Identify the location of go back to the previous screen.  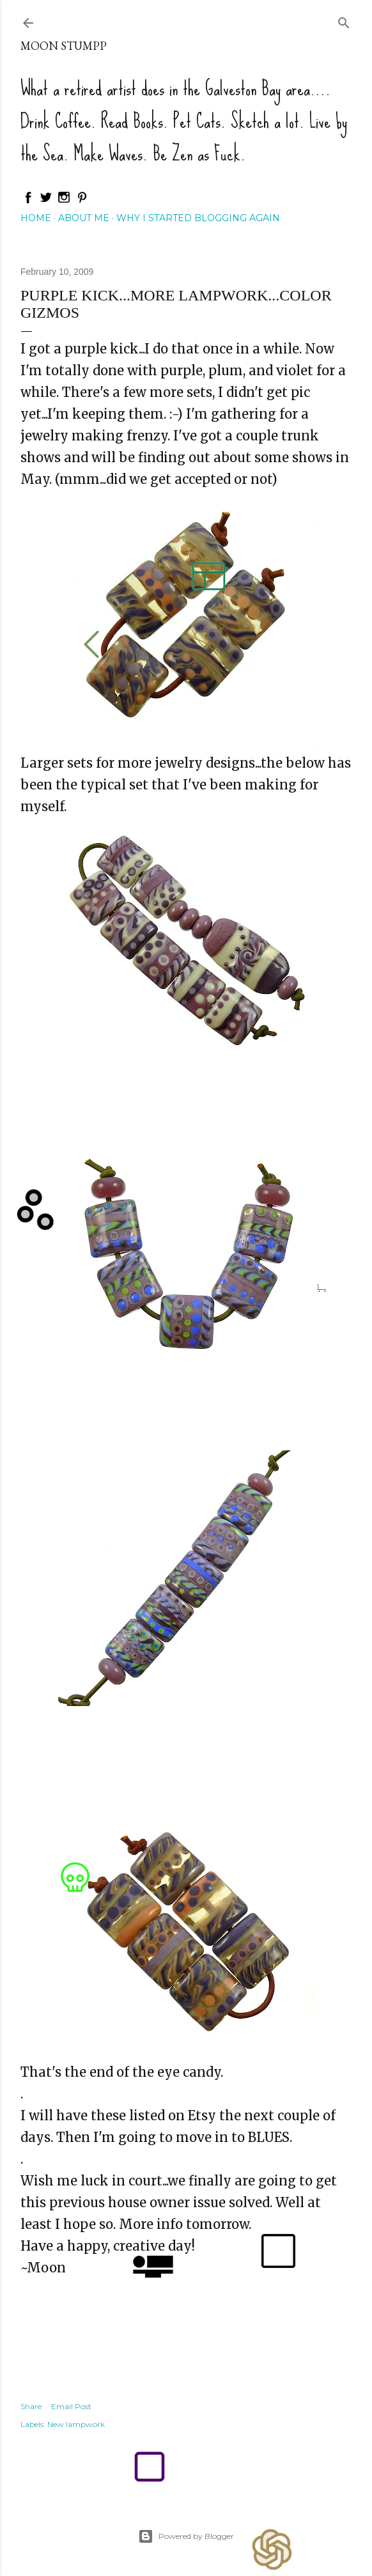
(93, 644).